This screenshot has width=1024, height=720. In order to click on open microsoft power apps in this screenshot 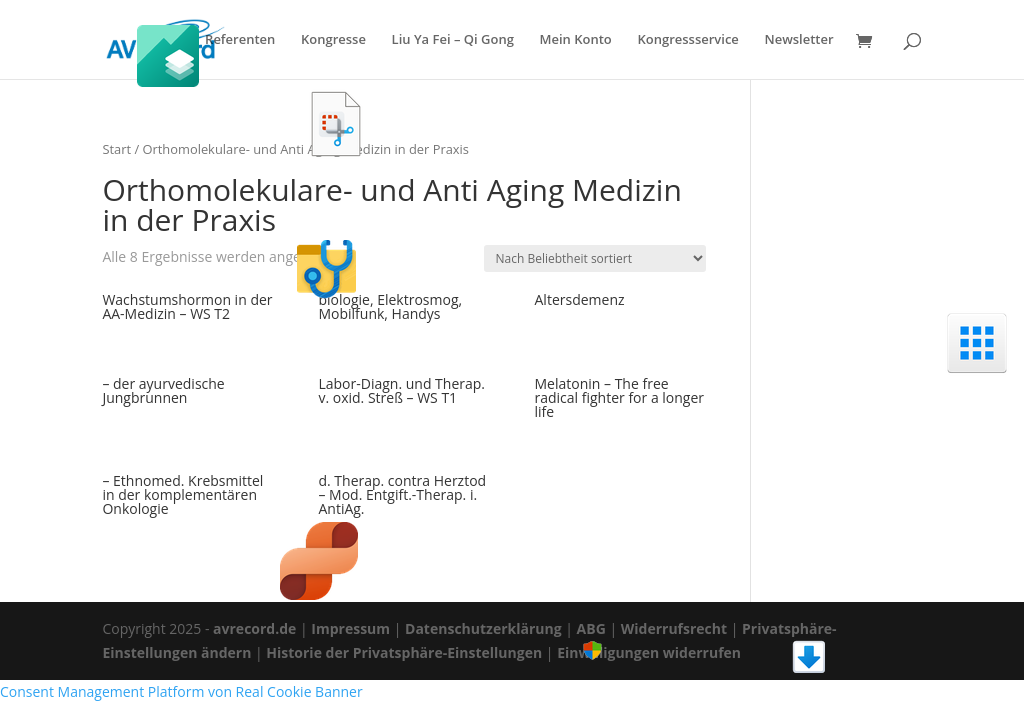, I will do `click(319, 561)`.